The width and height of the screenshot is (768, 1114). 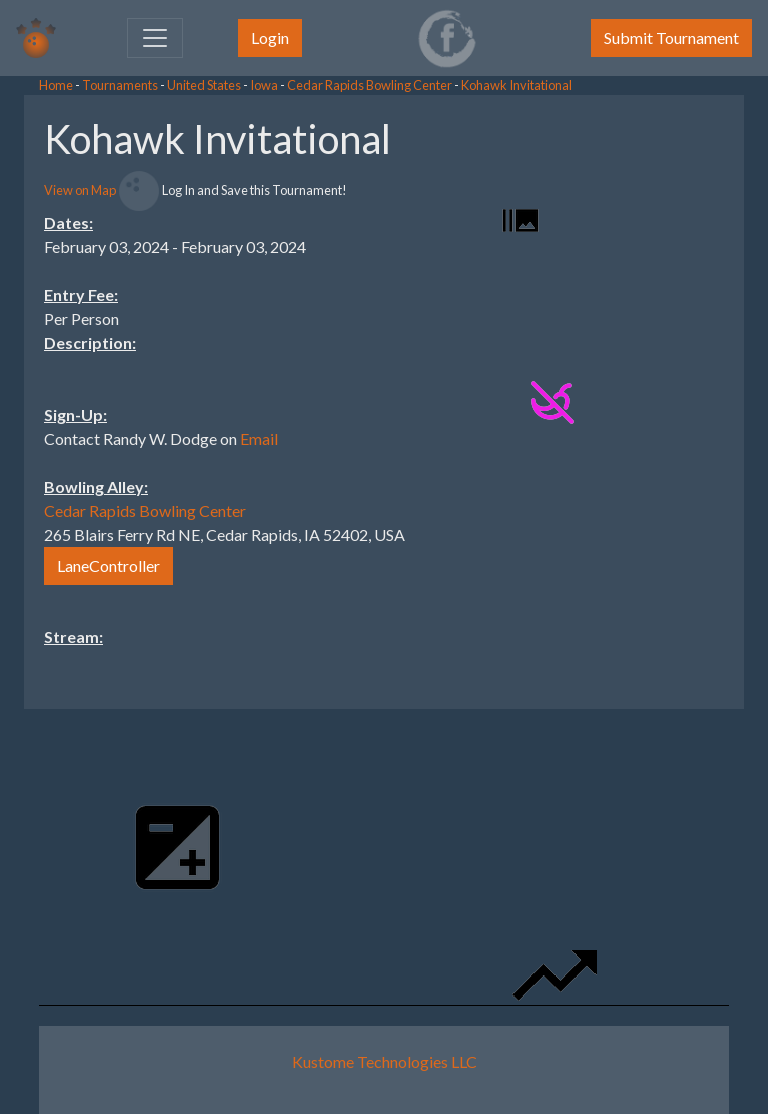 I want to click on enable burst mode for rapid photo capture, so click(x=520, y=220).